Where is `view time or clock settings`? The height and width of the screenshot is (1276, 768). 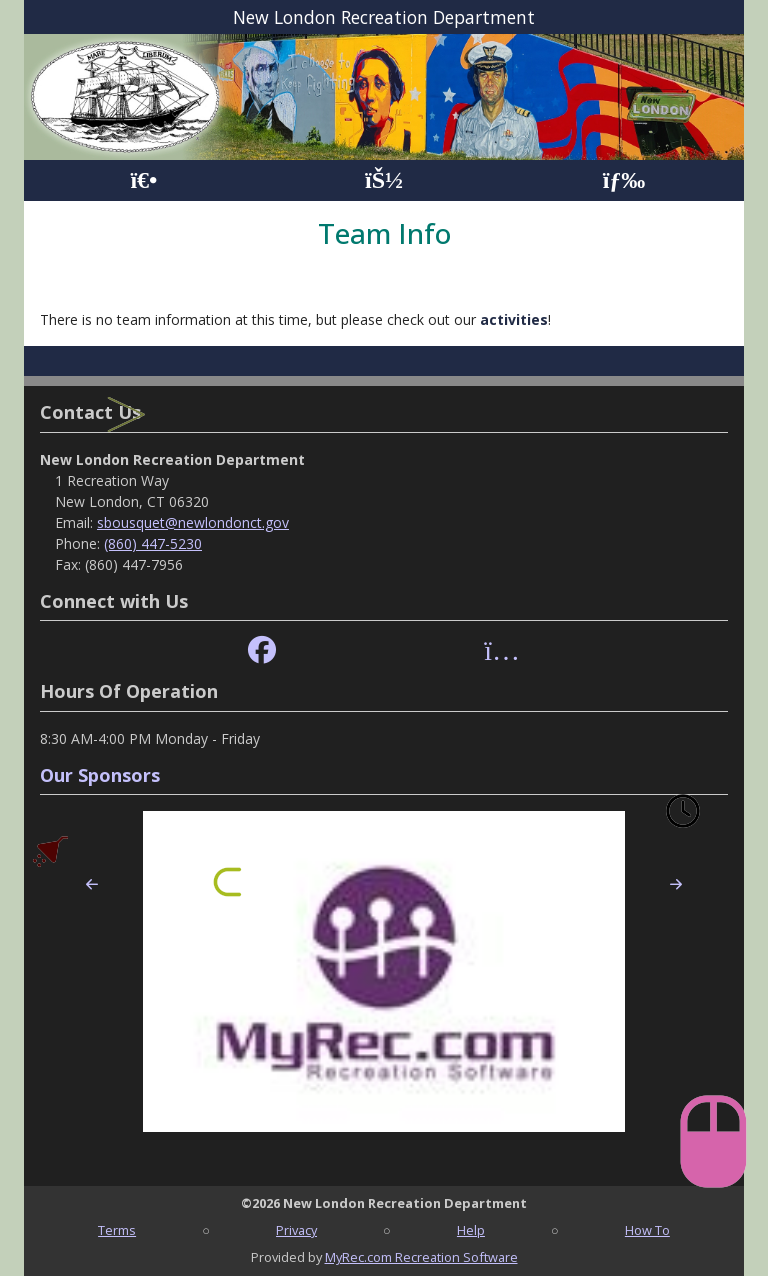 view time or clock settings is located at coordinates (683, 811).